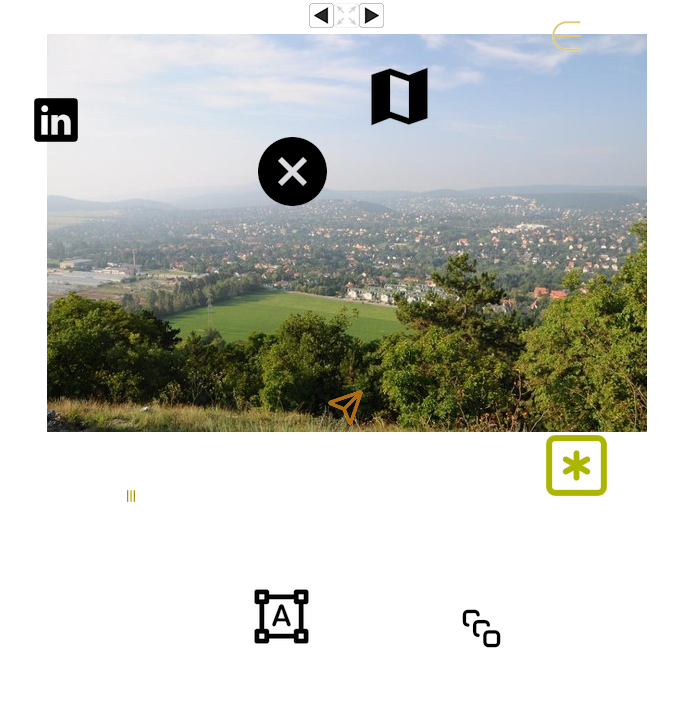 This screenshot has width=693, height=720. What do you see at coordinates (576, 465) in the screenshot?
I see `enter a password or PIN field` at bounding box center [576, 465].